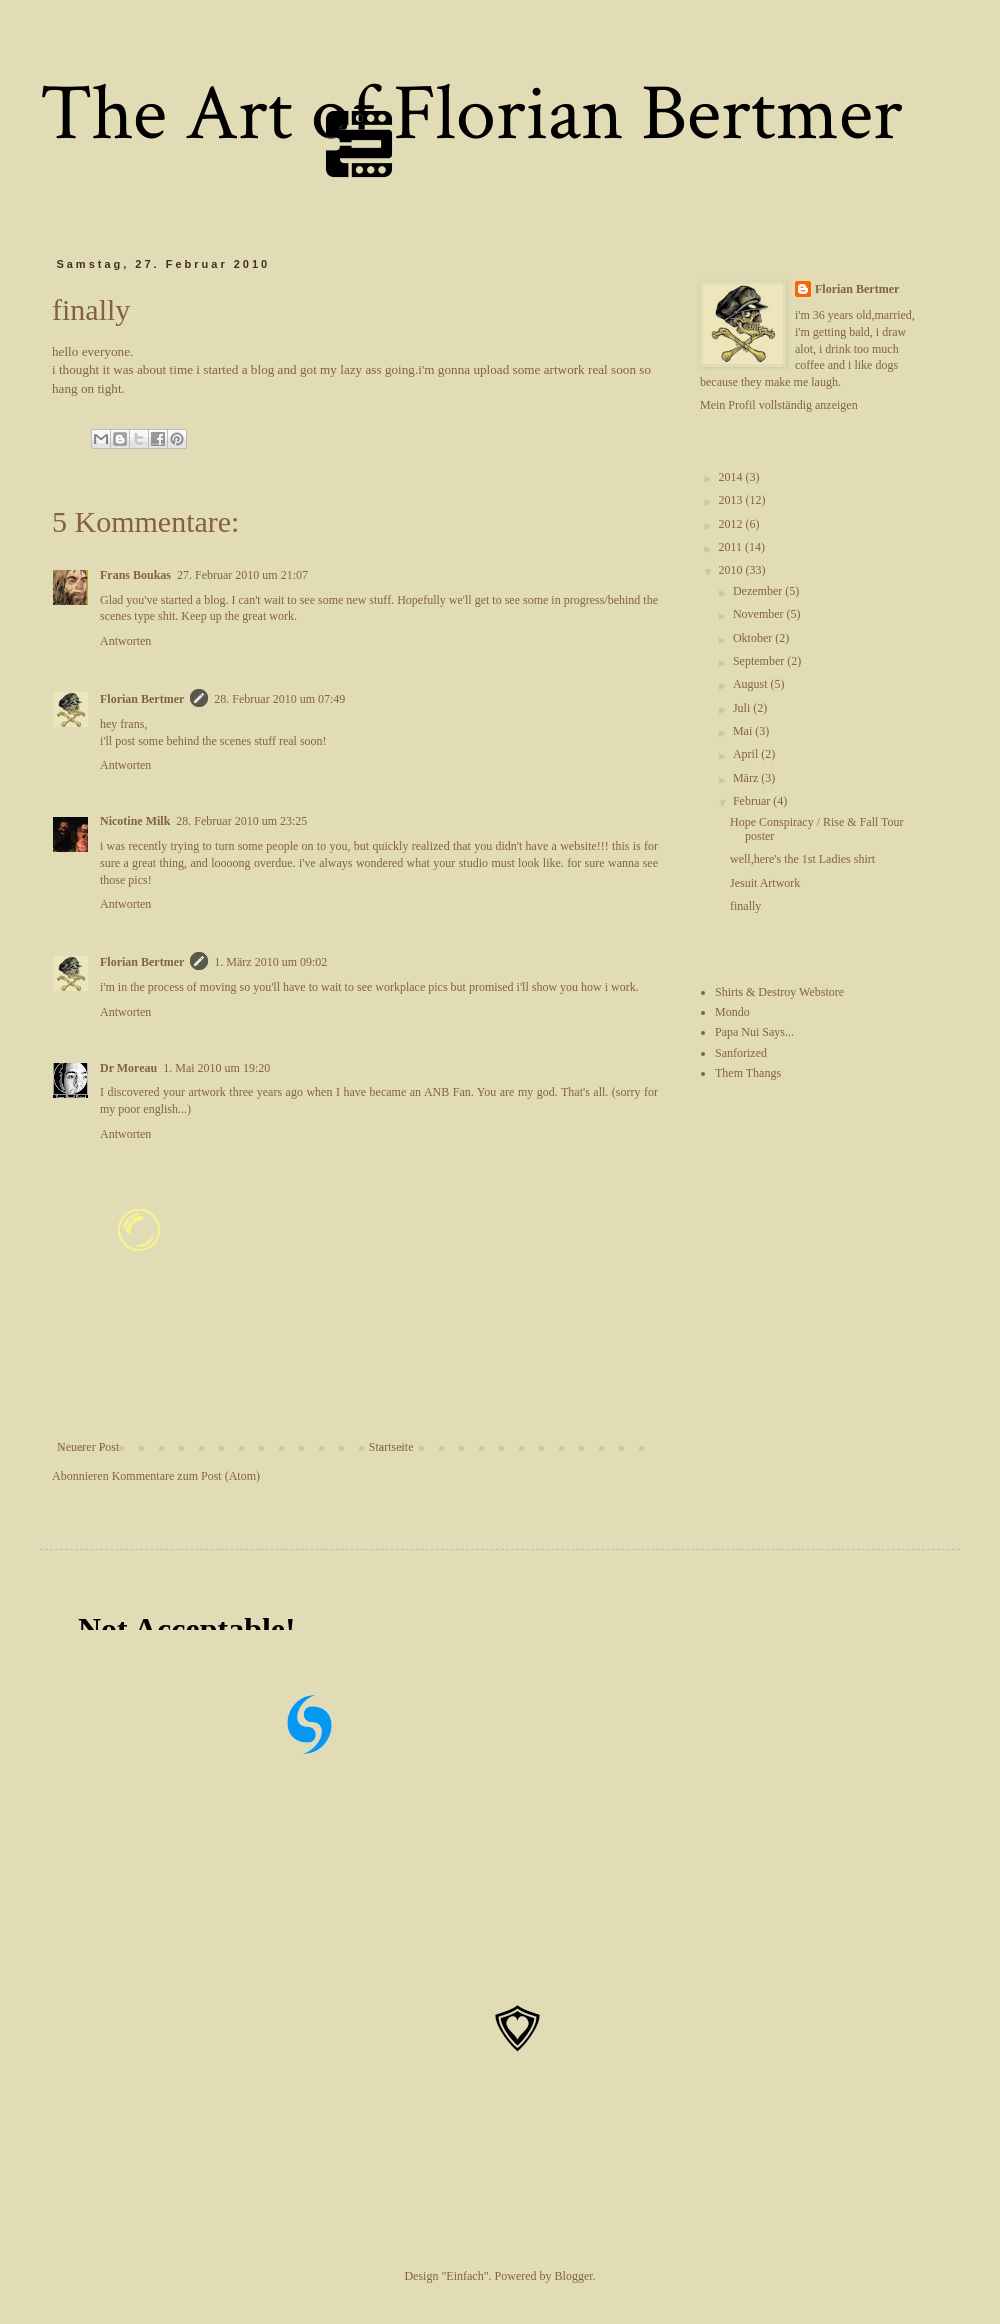  I want to click on a collectible orb or power-up item, so click(139, 1230).